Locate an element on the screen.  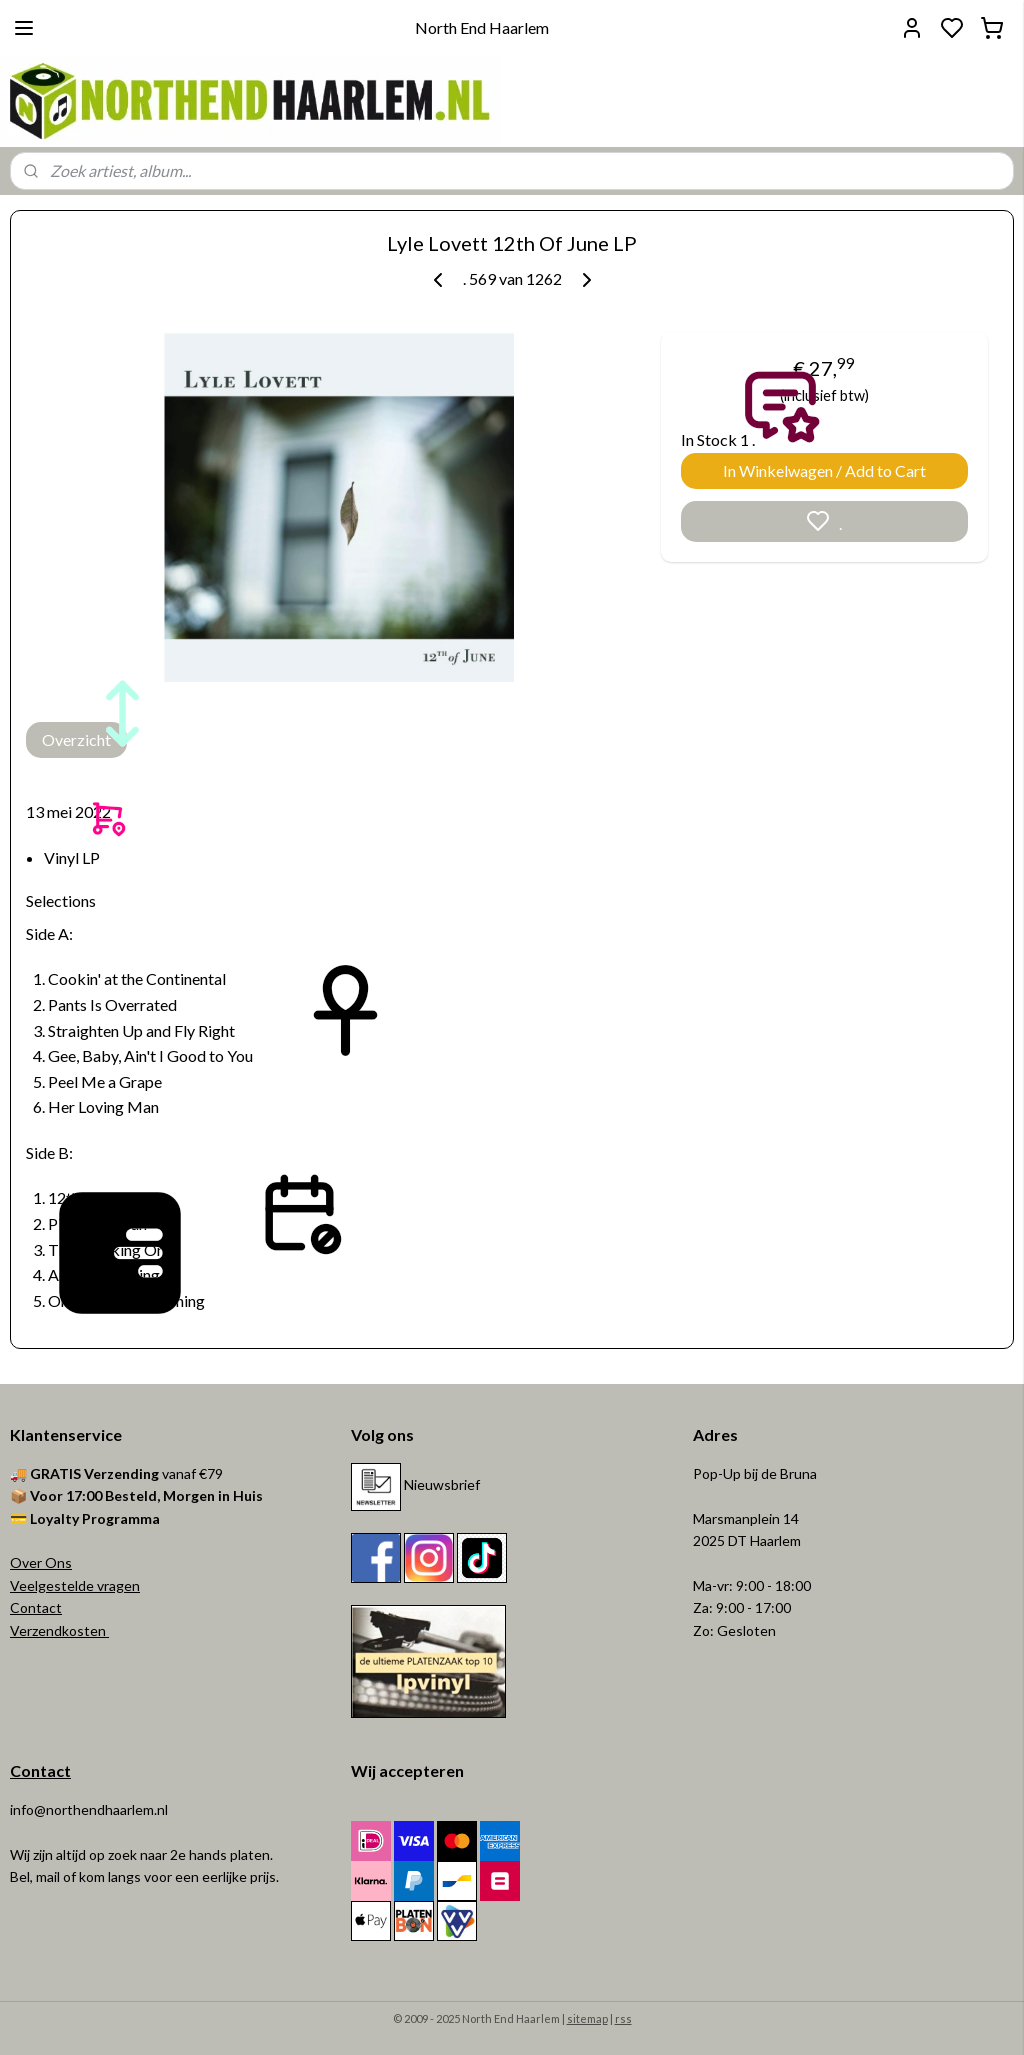
view store or pickup location is located at coordinates (107, 818).